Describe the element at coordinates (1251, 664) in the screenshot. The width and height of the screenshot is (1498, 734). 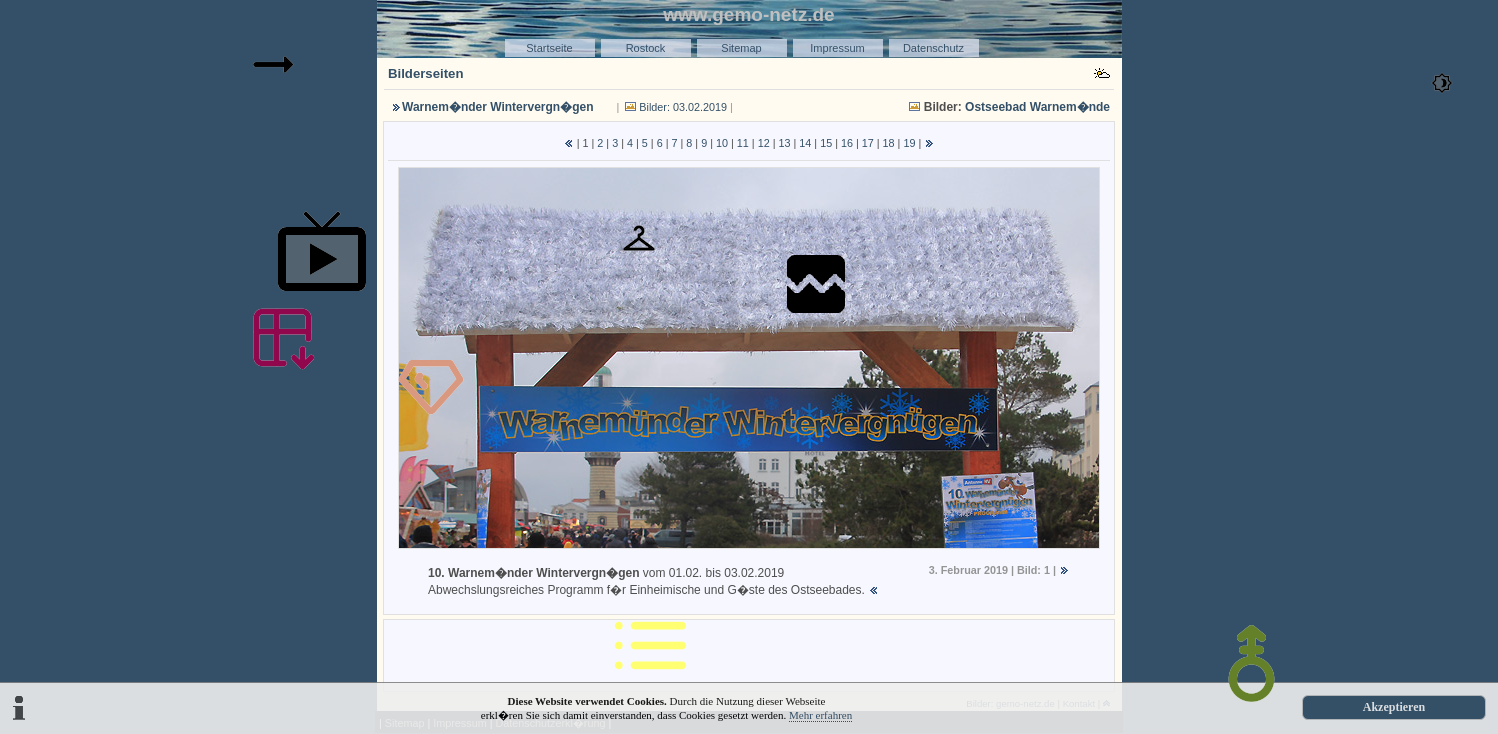
I see `indicates vertical mars symbol or transgender male gender identity` at that location.